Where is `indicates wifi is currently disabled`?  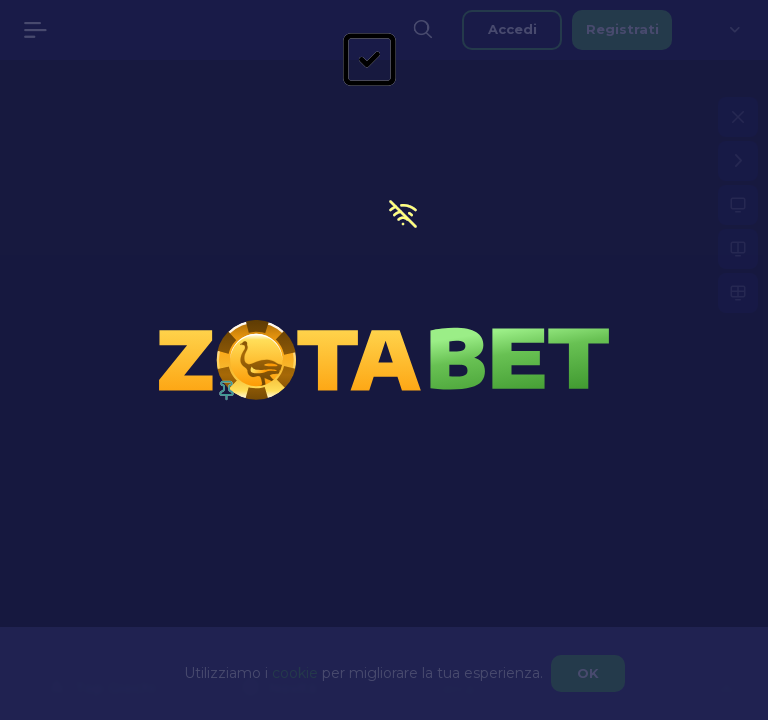 indicates wifi is currently disabled is located at coordinates (403, 214).